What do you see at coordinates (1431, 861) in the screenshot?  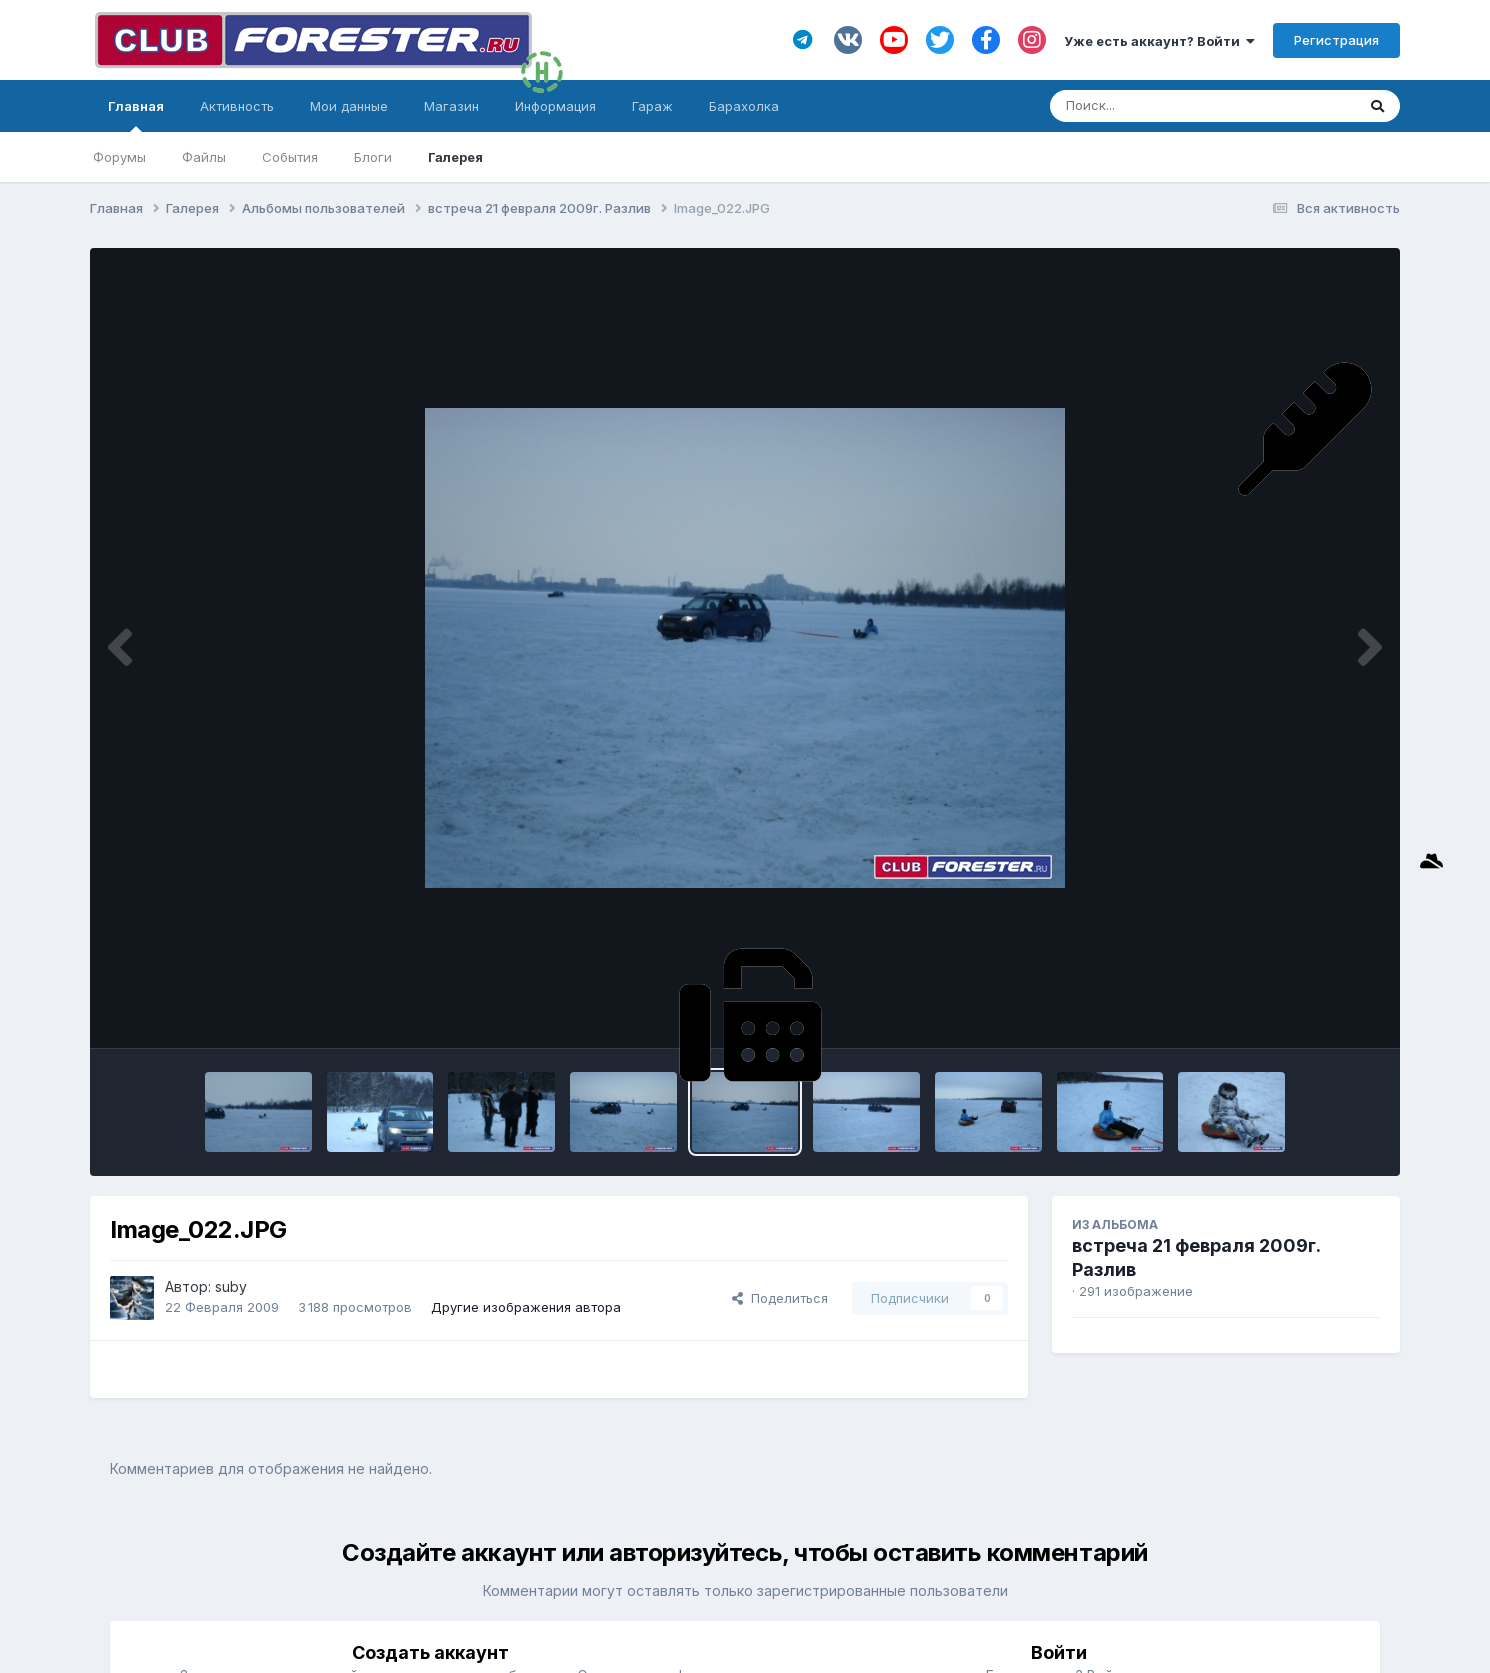 I see `select western or cowboy theme` at bounding box center [1431, 861].